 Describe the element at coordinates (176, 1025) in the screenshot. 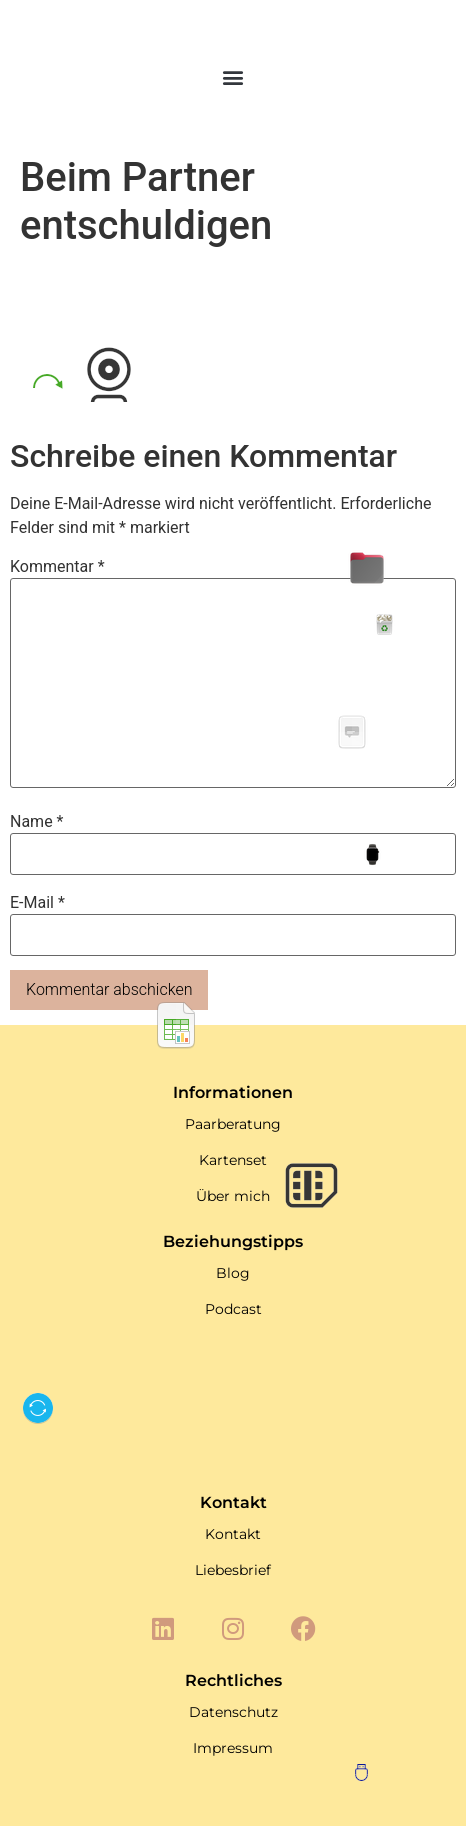

I see `spreadsheet file type indicator` at that location.